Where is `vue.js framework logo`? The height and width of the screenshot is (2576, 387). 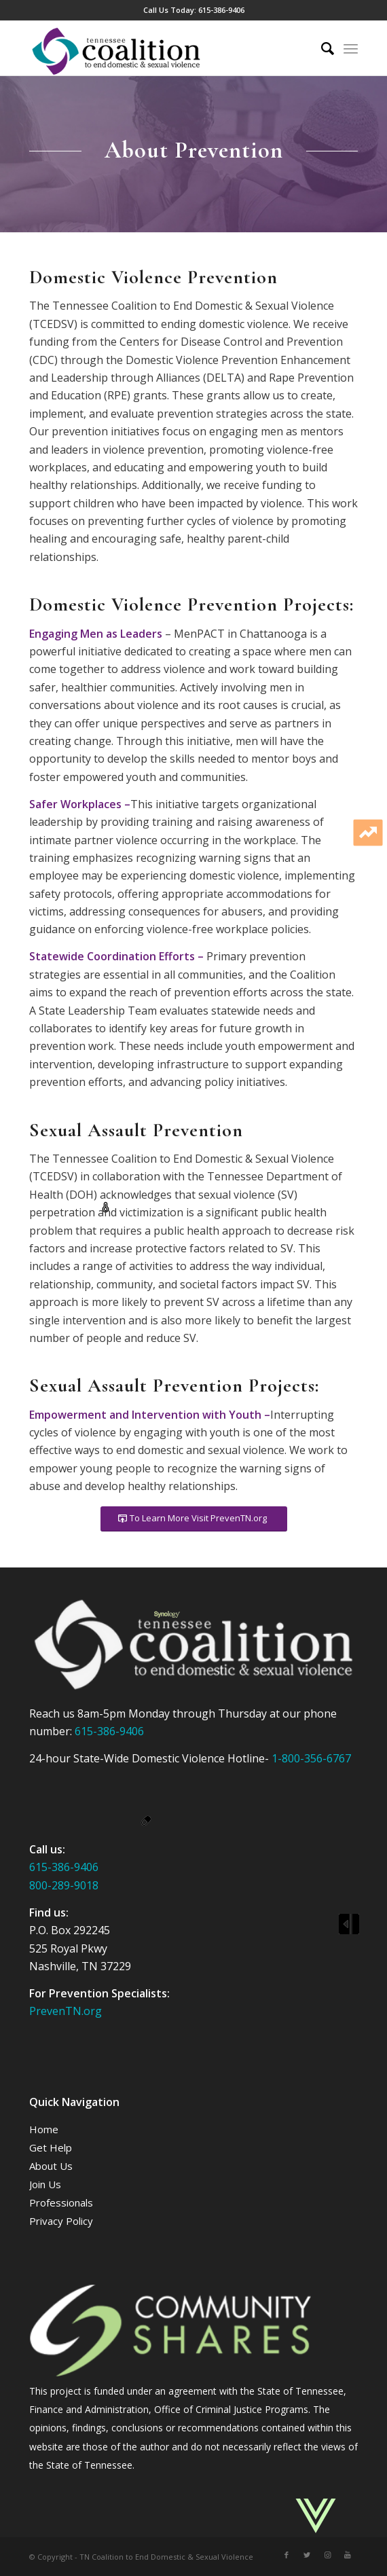 vue.js framework logo is located at coordinates (316, 2515).